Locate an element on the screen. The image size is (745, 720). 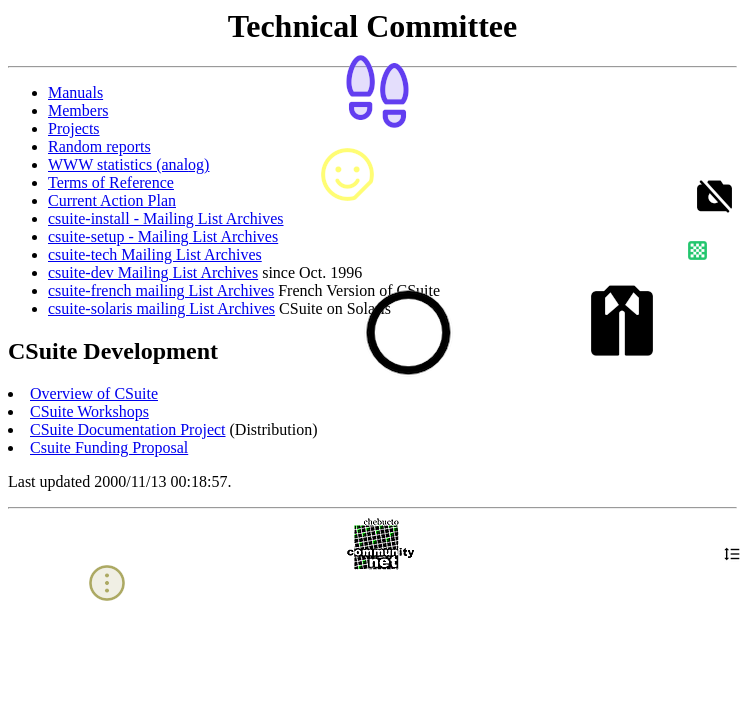
camera is disabled or turned off is located at coordinates (714, 196).